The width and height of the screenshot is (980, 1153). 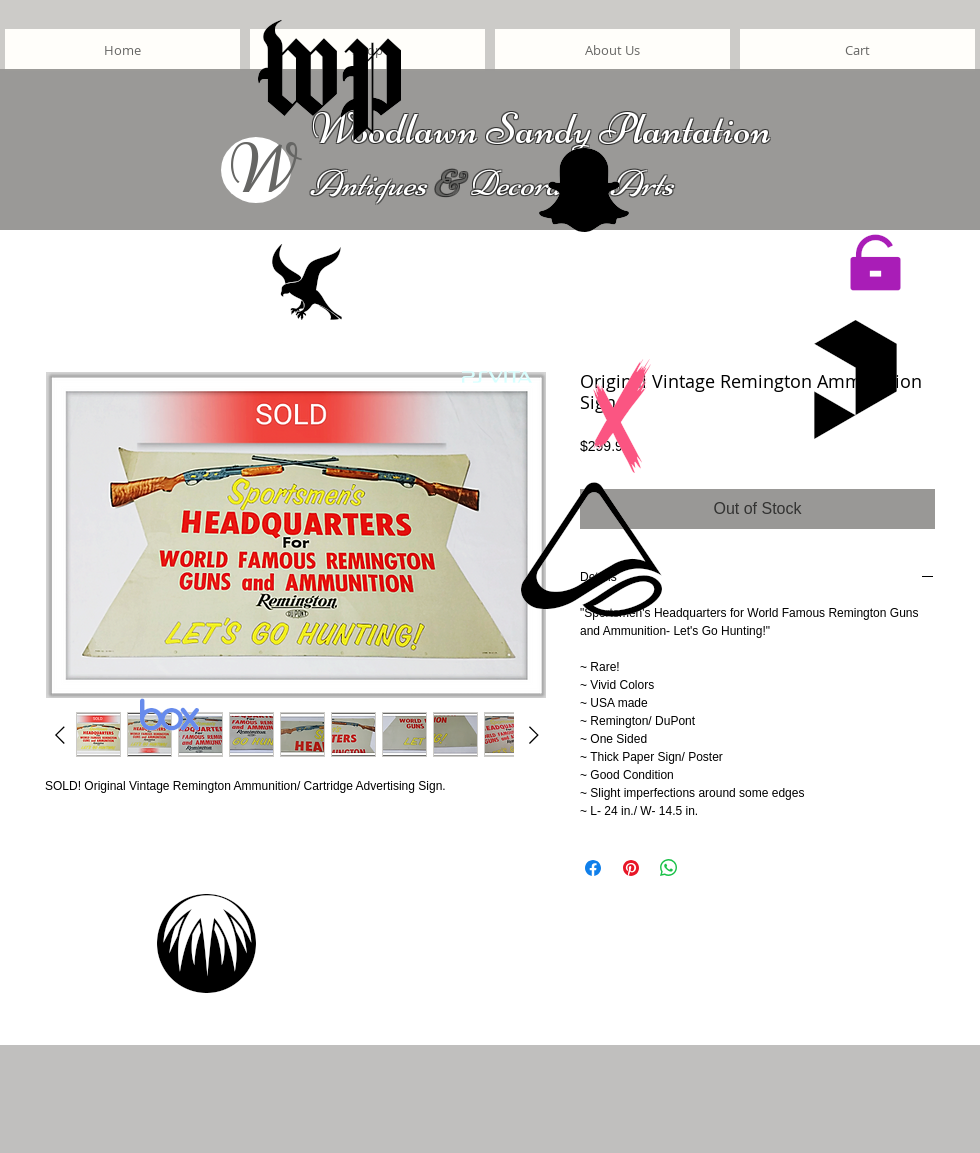 I want to click on falcon framework logo, so click(x=307, y=282).